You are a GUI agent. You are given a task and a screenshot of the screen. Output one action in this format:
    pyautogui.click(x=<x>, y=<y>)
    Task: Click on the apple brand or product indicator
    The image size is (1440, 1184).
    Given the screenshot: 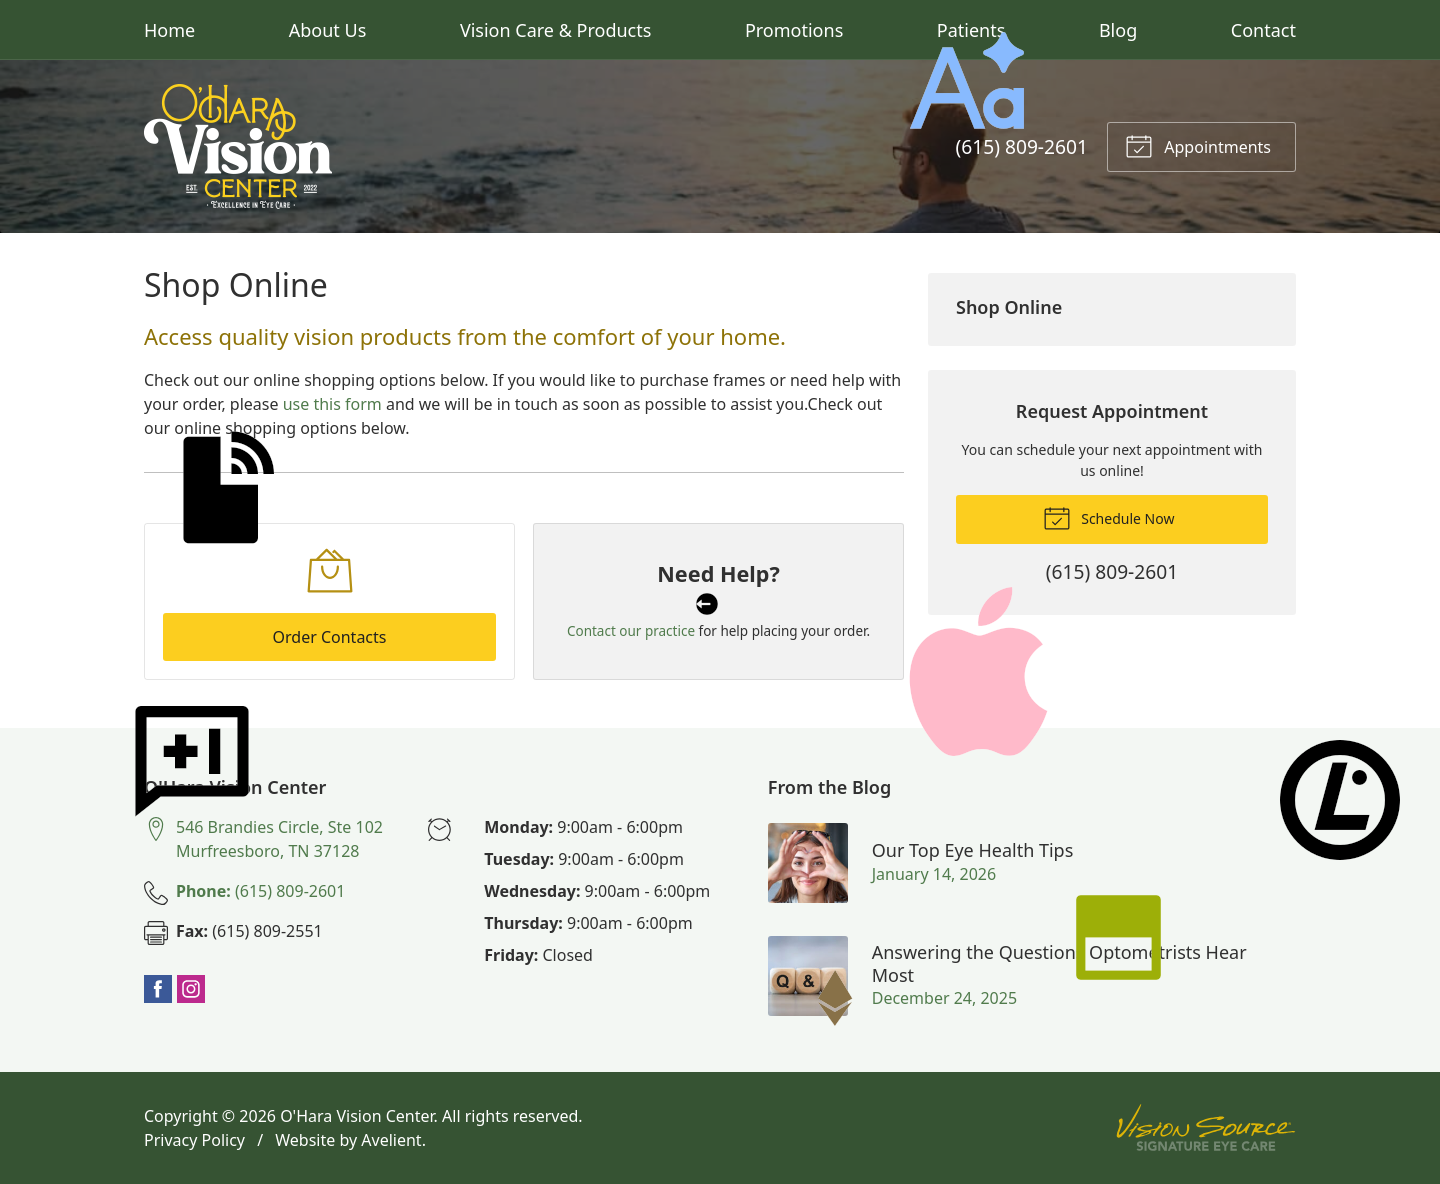 What is the action you would take?
    pyautogui.click(x=978, y=671)
    